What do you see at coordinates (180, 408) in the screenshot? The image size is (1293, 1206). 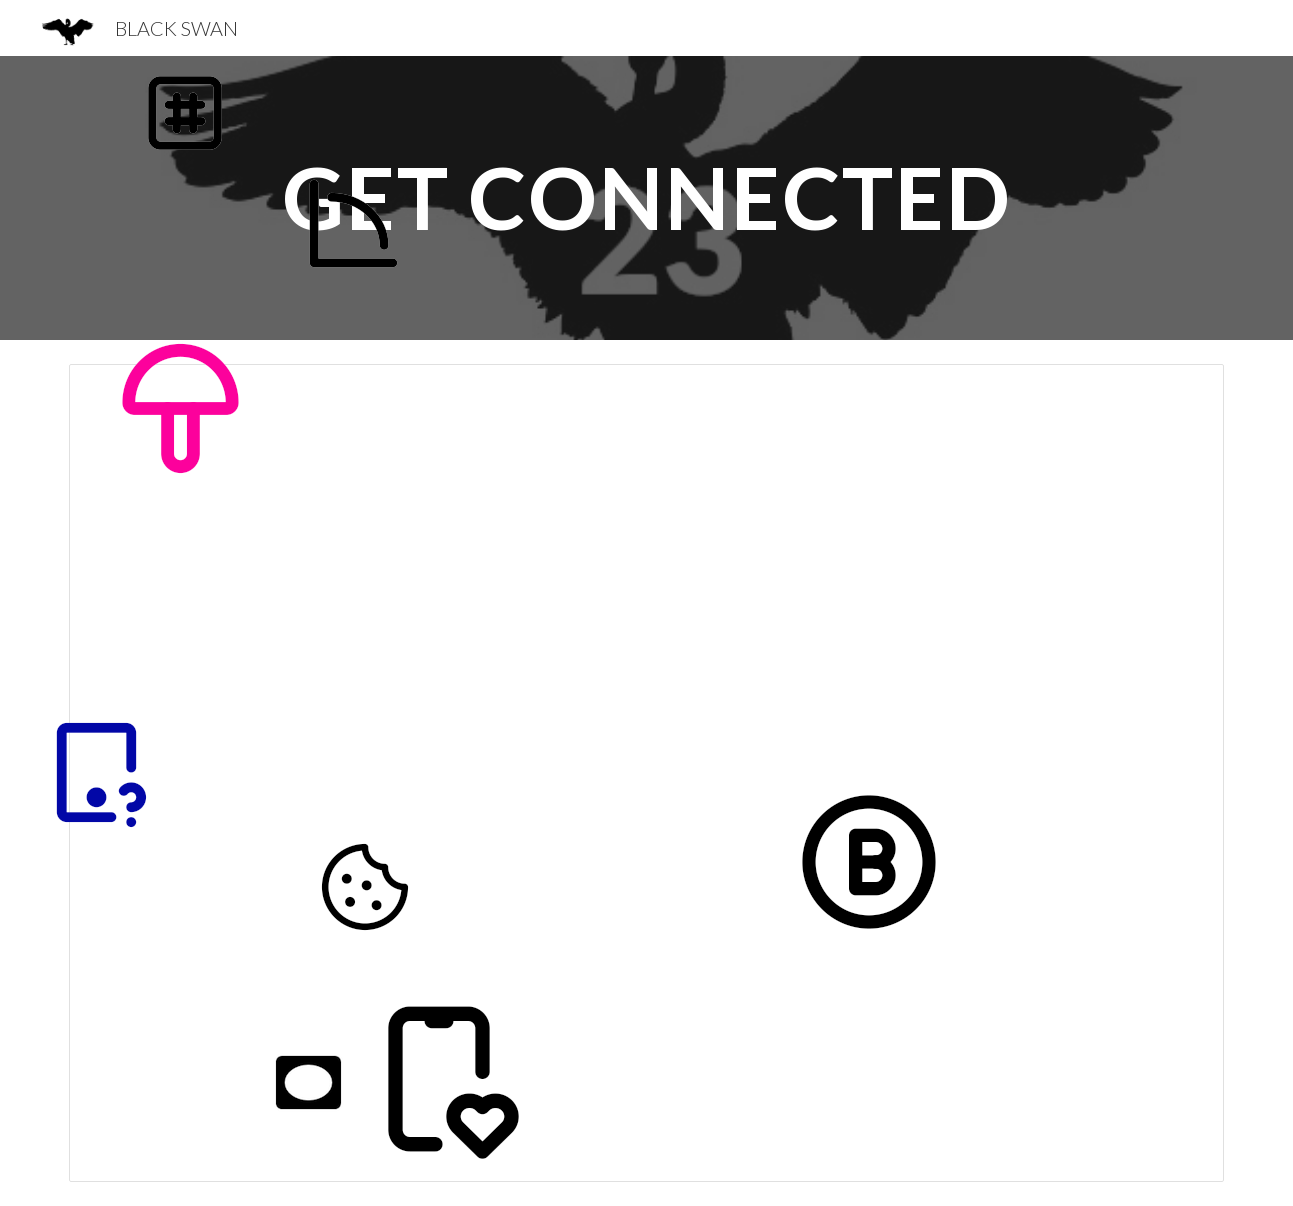 I see `browse fungi or mushroom identification` at bounding box center [180, 408].